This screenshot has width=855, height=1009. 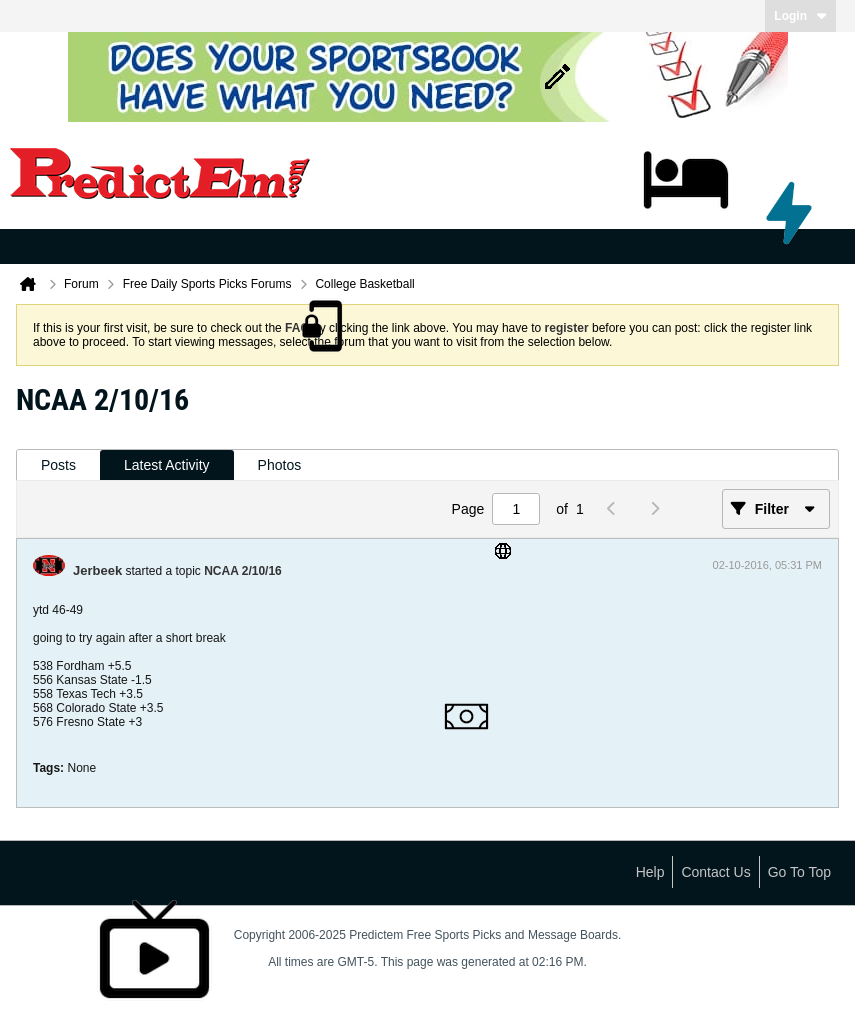 What do you see at coordinates (503, 551) in the screenshot?
I see `change language settings` at bounding box center [503, 551].